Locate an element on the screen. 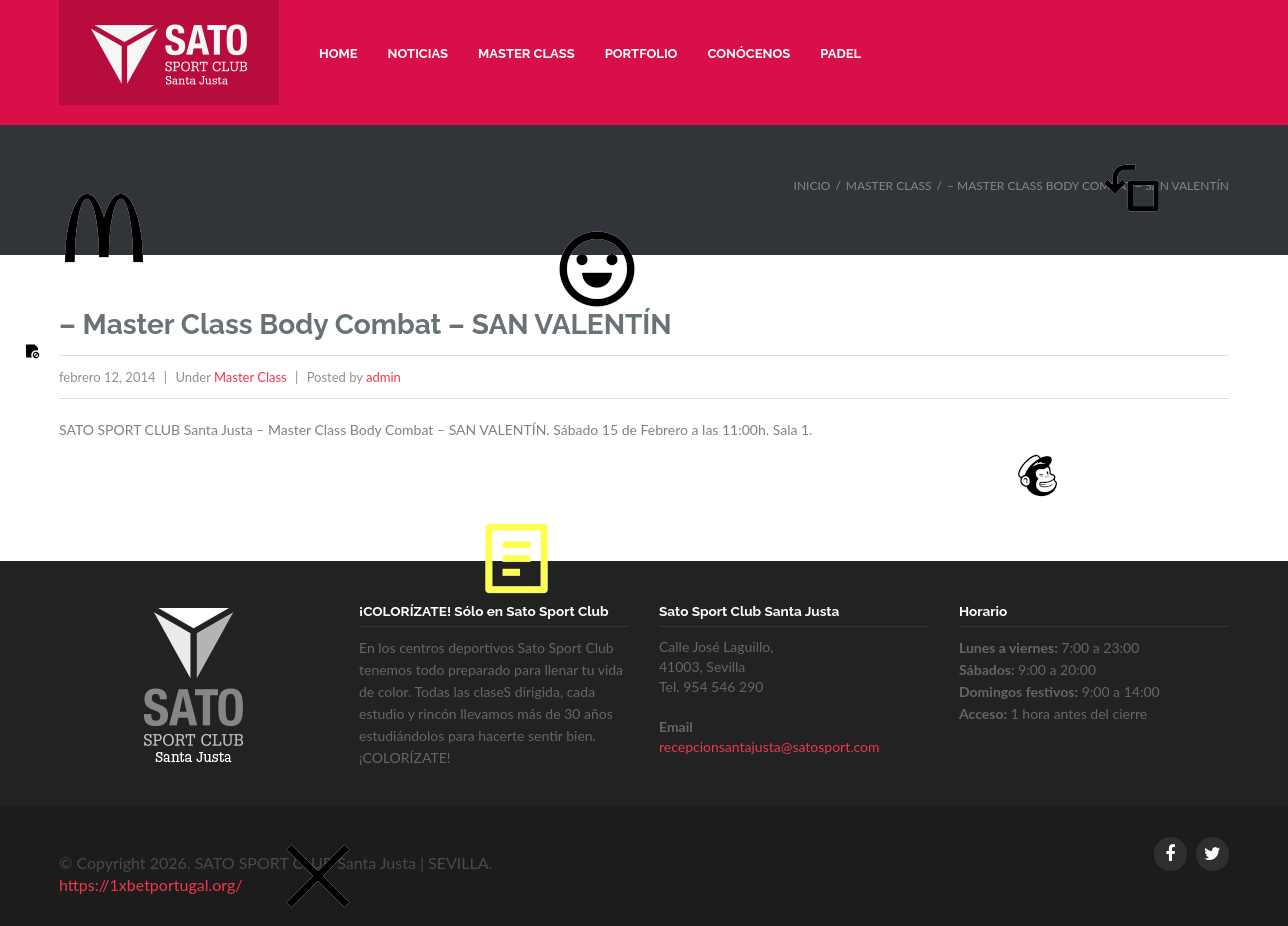 The width and height of the screenshot is (1288, 926). open the McDonald's app is located at coordinates (104, 228).